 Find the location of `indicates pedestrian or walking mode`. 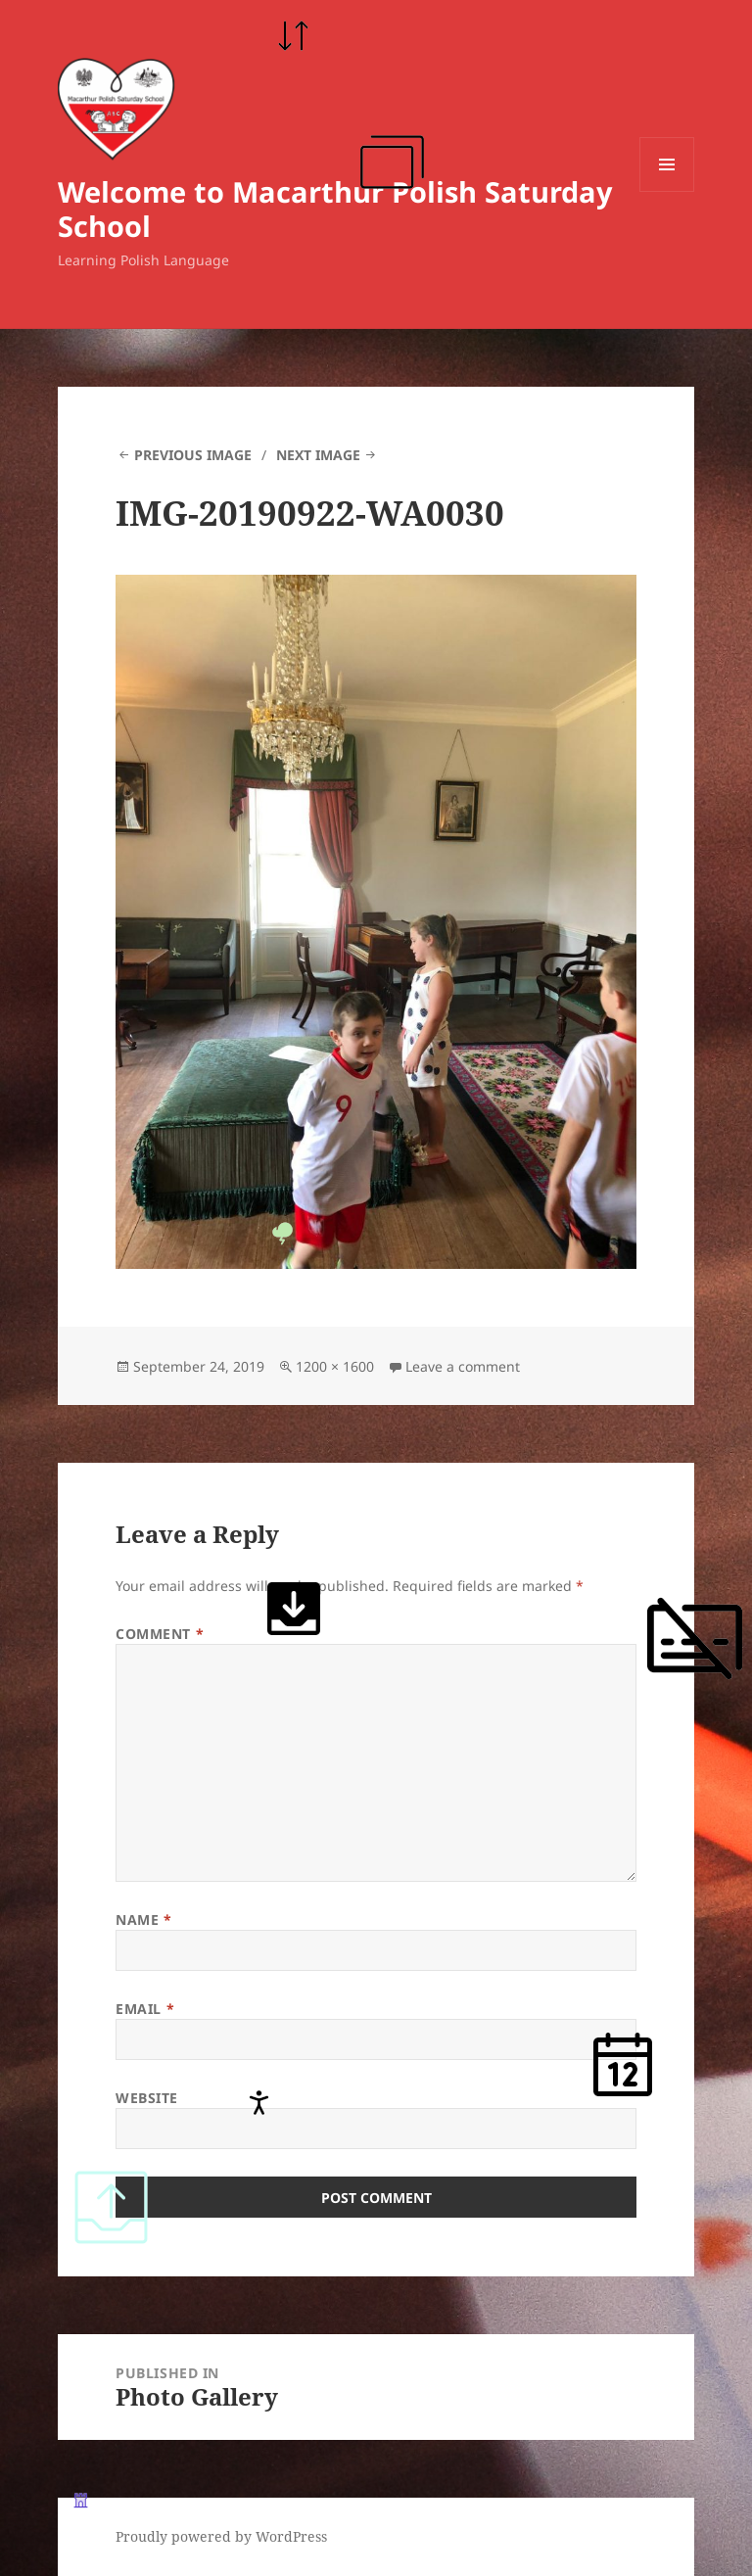

indicates pedestrian or walking mode is located at coordinates (258, 2102).